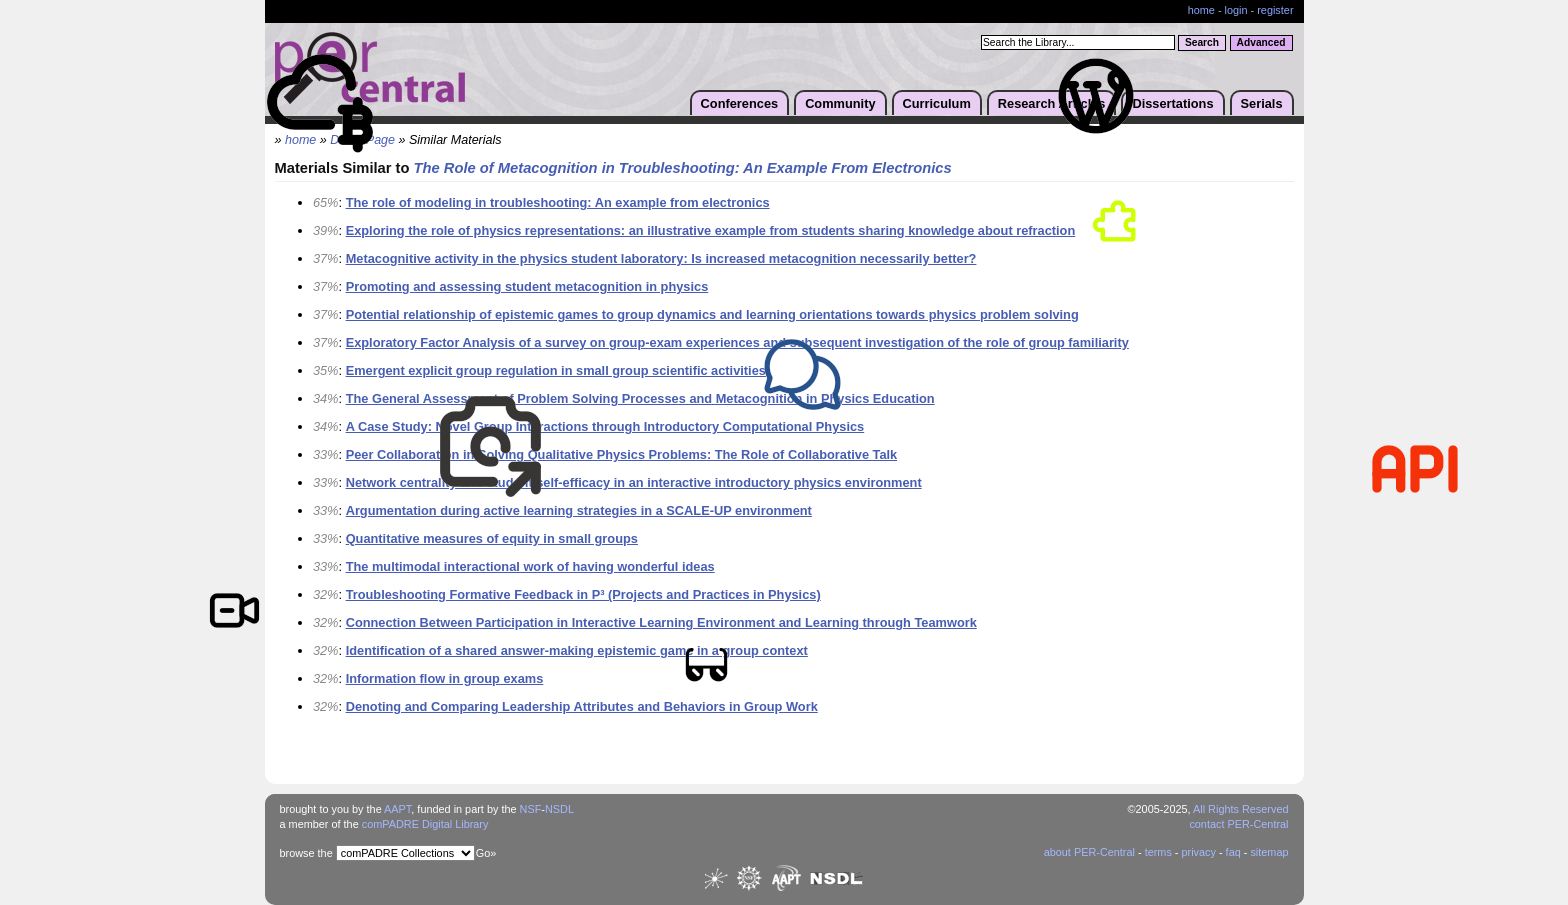  I want to click on access plugins or extensions, so click(1116, 222).